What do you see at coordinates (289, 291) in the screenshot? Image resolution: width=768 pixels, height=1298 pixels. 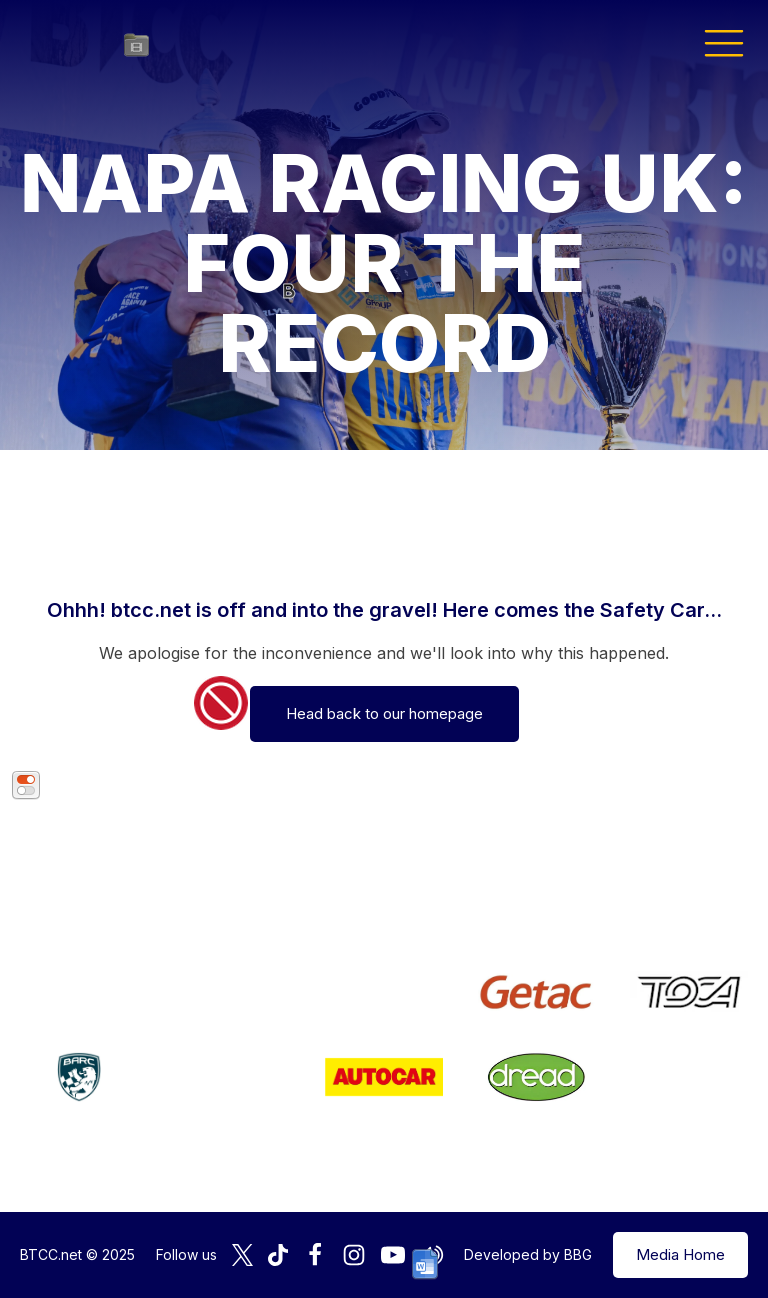 I see `apply bold formatting to selected text` at bounding box center [289, 291].